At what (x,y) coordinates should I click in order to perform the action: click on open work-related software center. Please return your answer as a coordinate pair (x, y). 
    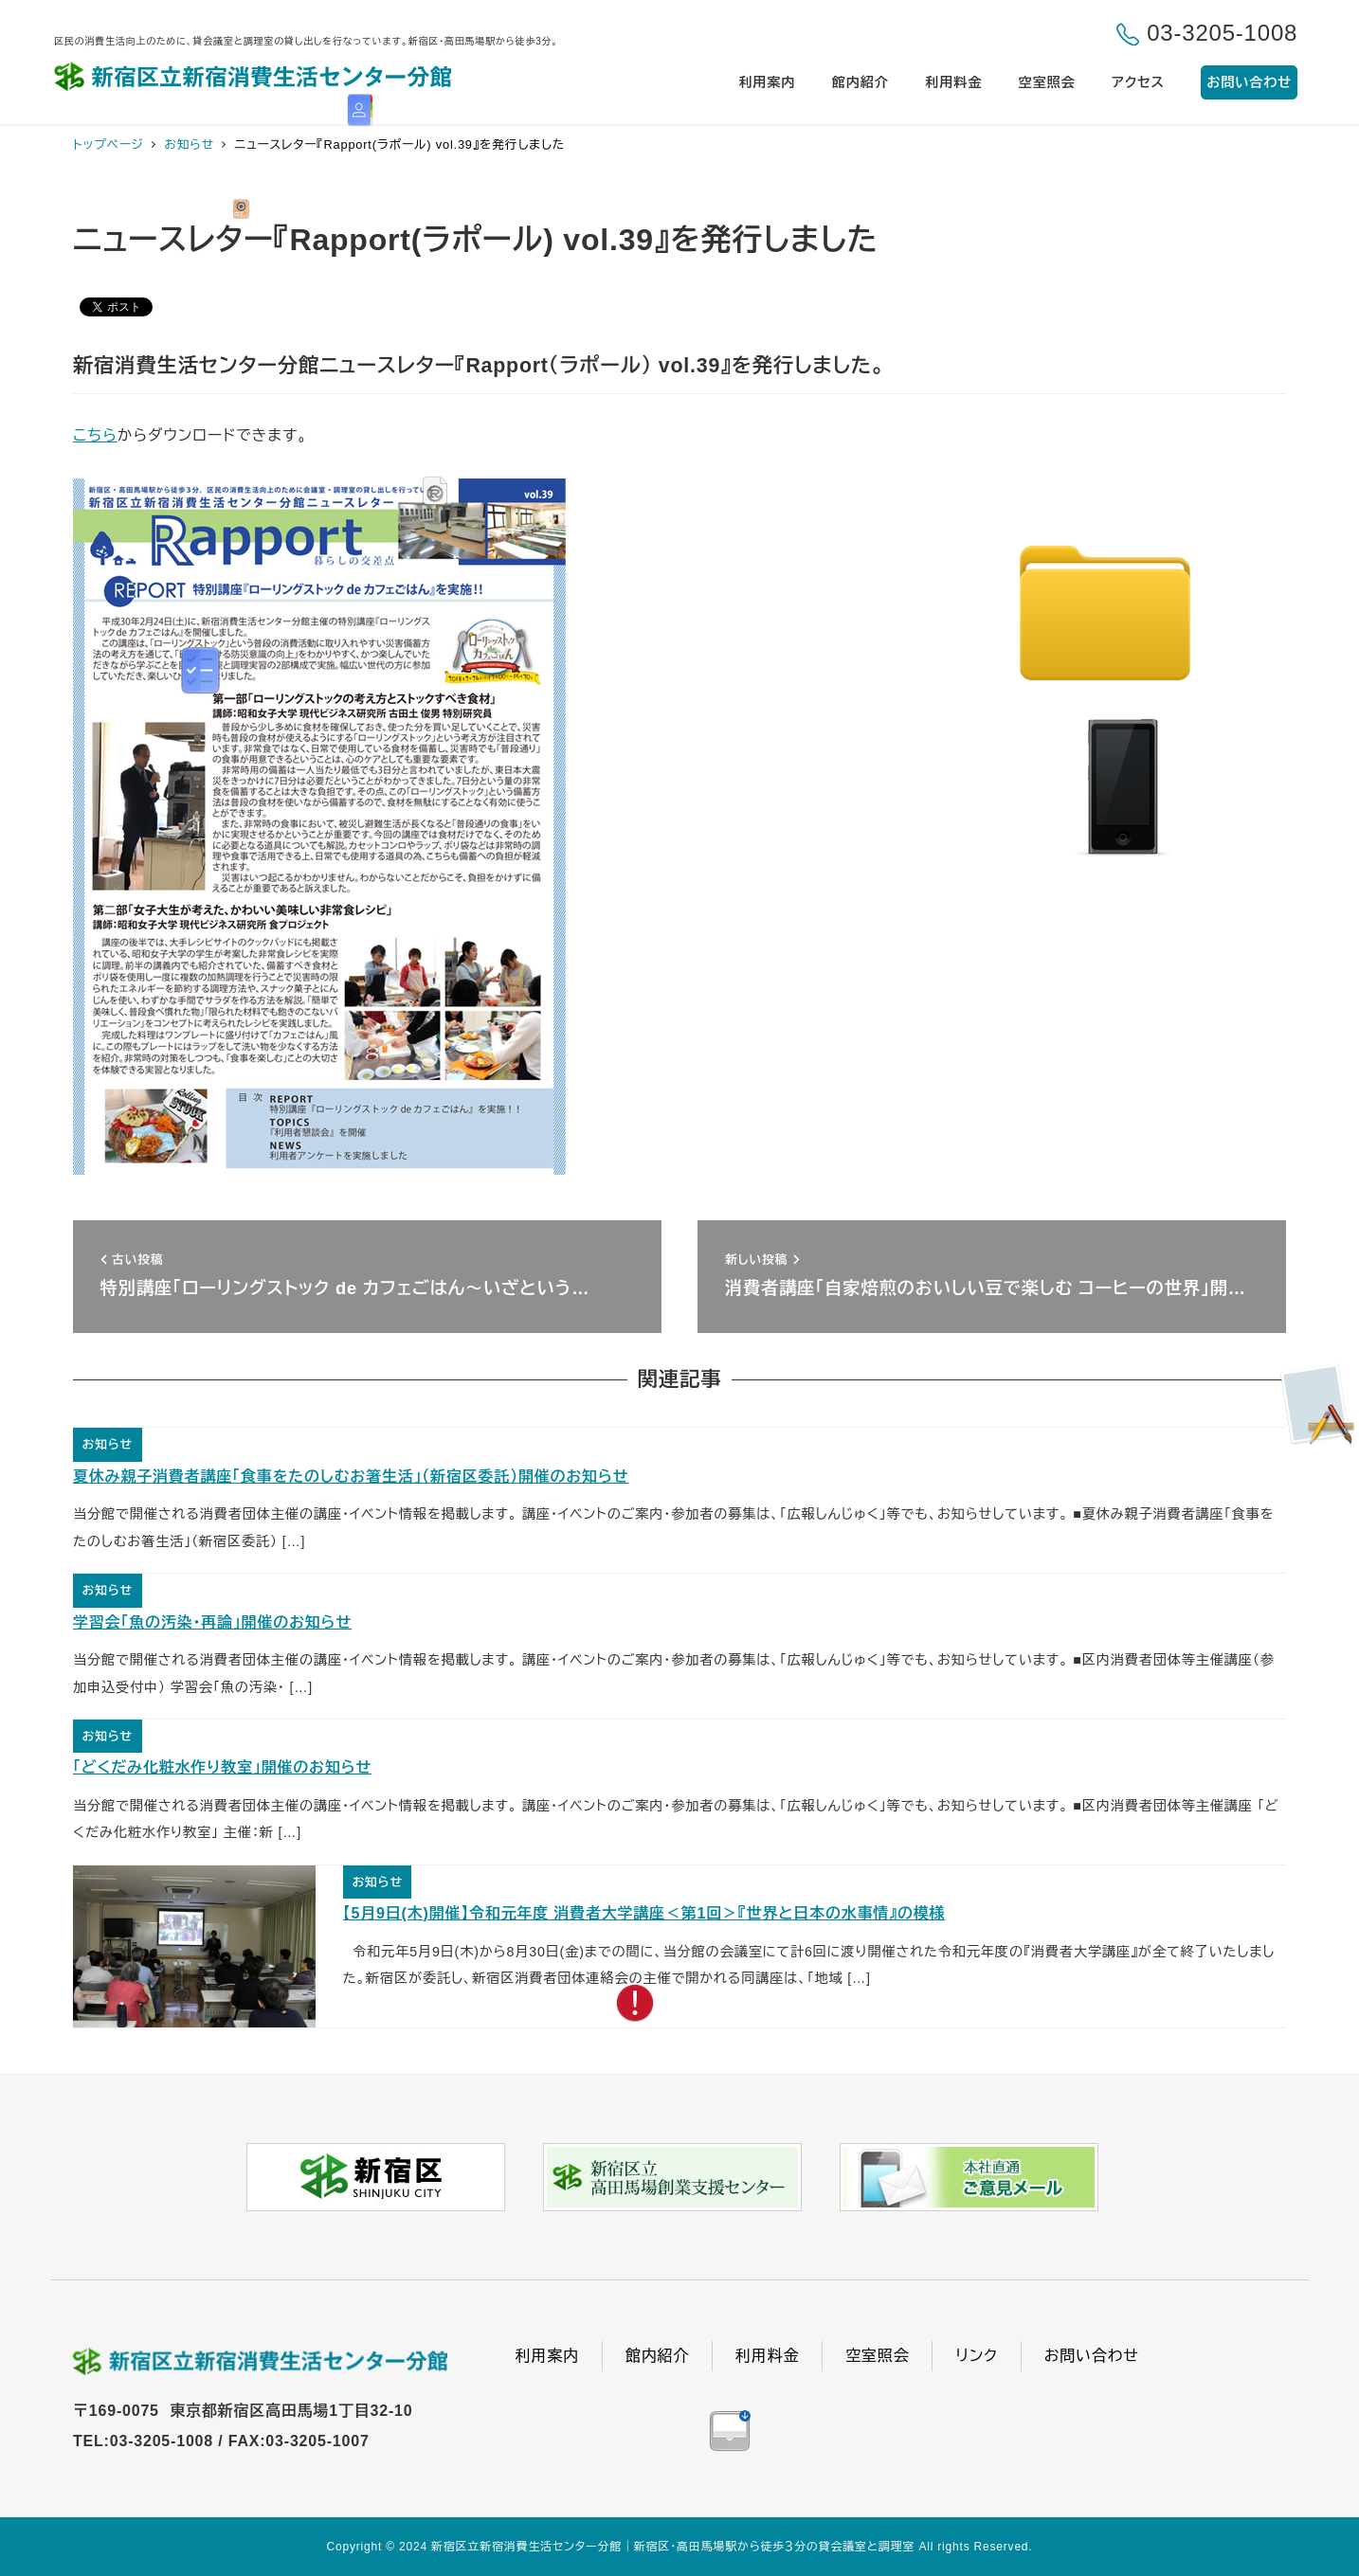
    Looking at the image, I should click on (200, 670).